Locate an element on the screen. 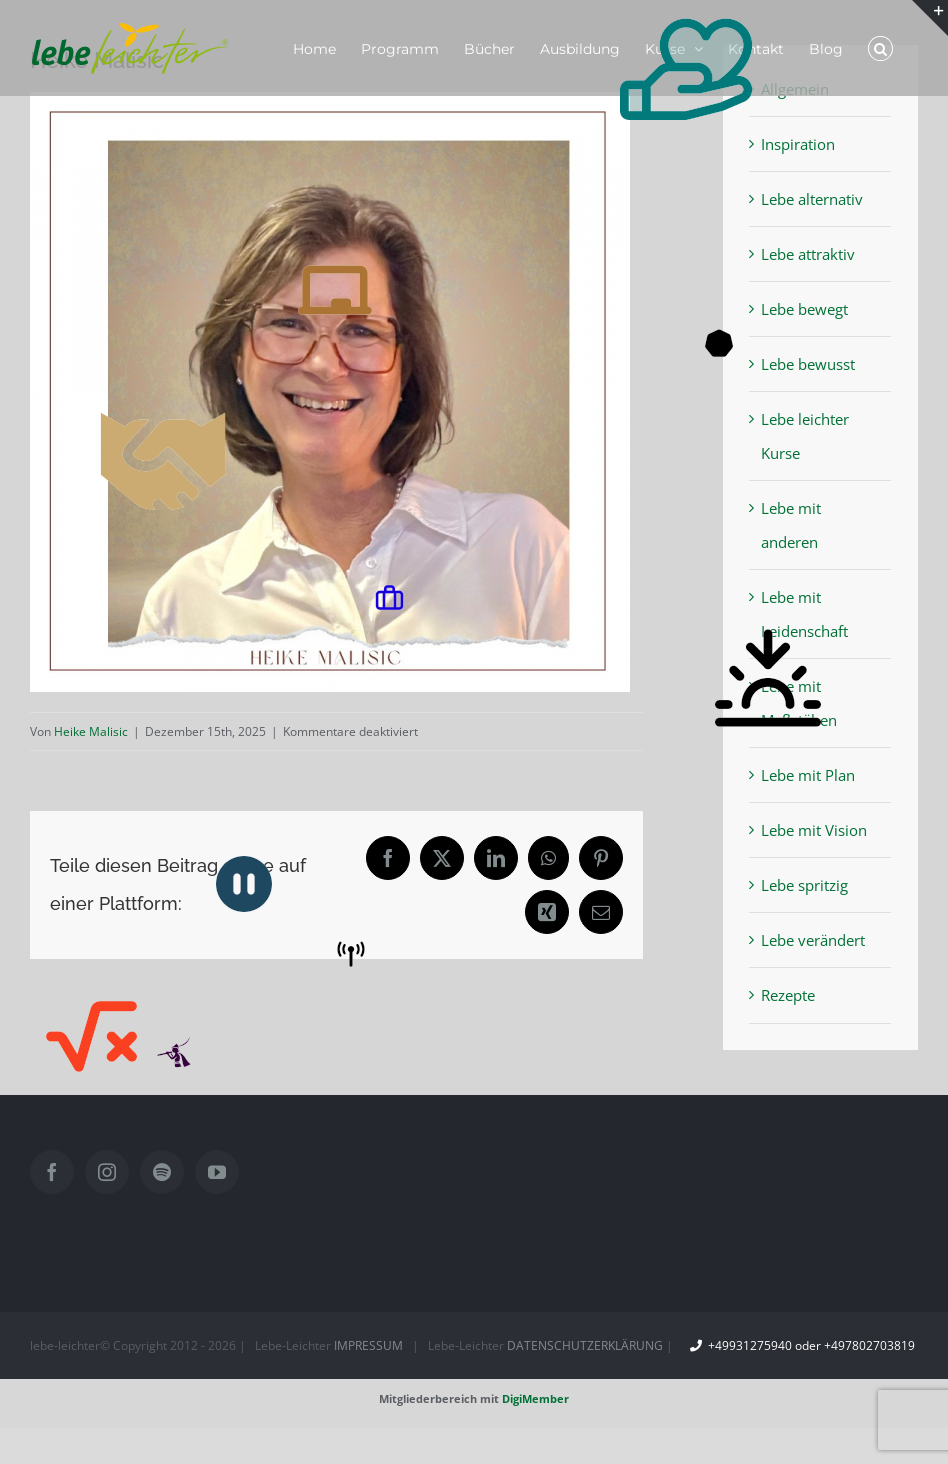 The image size is (948, 1464). access mathematical or scientific calculator functions is located at coordinates (91, 1036).